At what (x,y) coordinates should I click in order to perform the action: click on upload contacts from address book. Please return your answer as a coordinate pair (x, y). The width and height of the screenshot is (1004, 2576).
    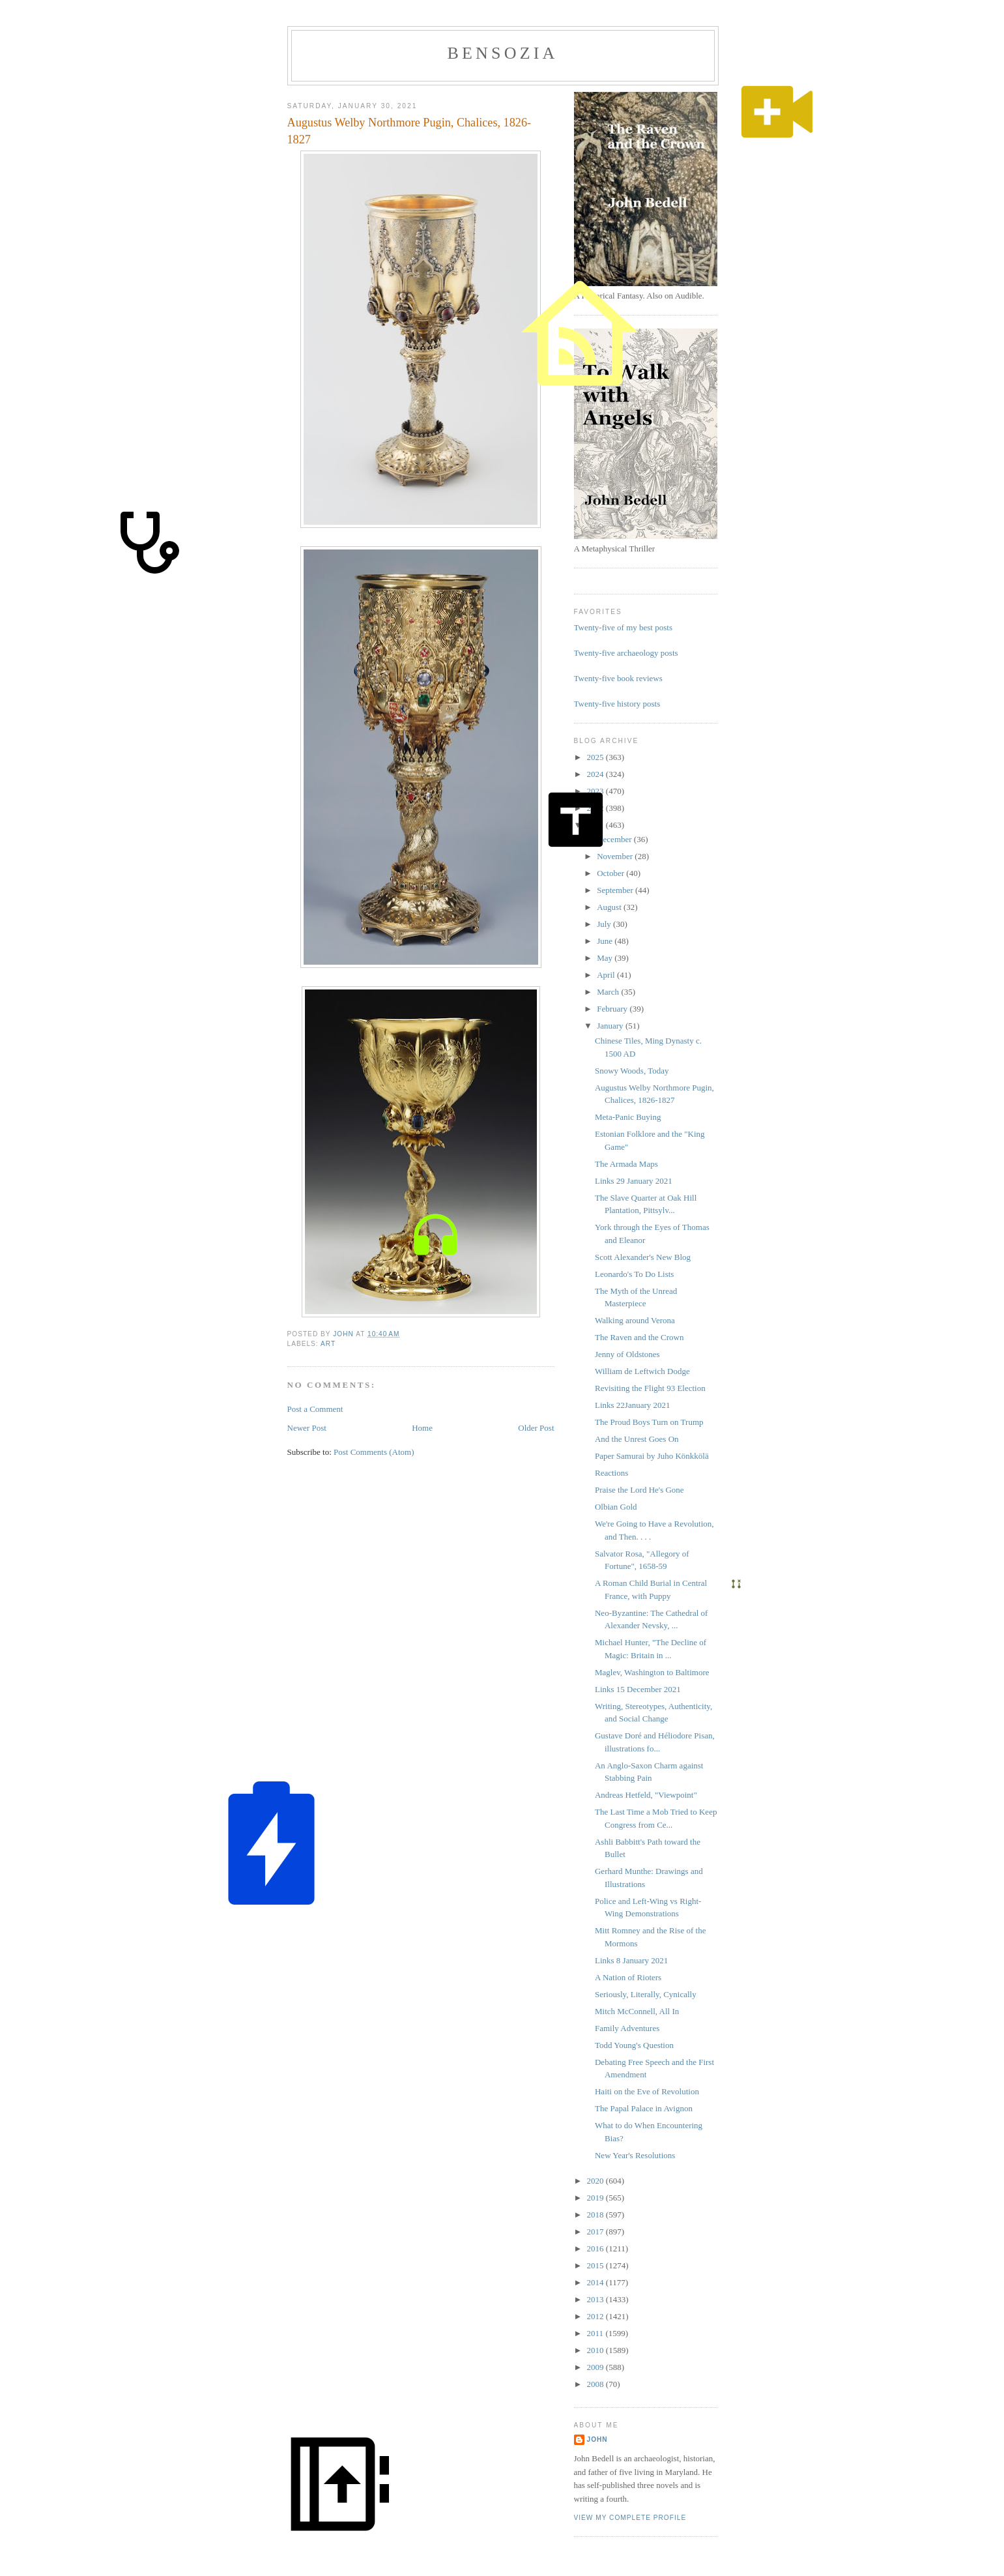
    Looking at the image, I should click on (333, 2484).